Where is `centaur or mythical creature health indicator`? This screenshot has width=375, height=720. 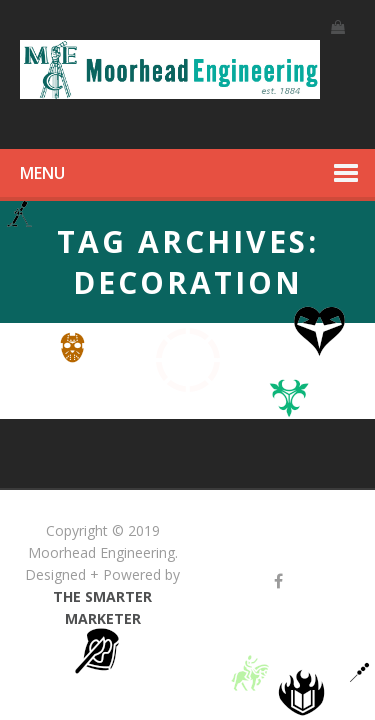 centaur or mythical creature health indicator is located at coordinates (319, 331).